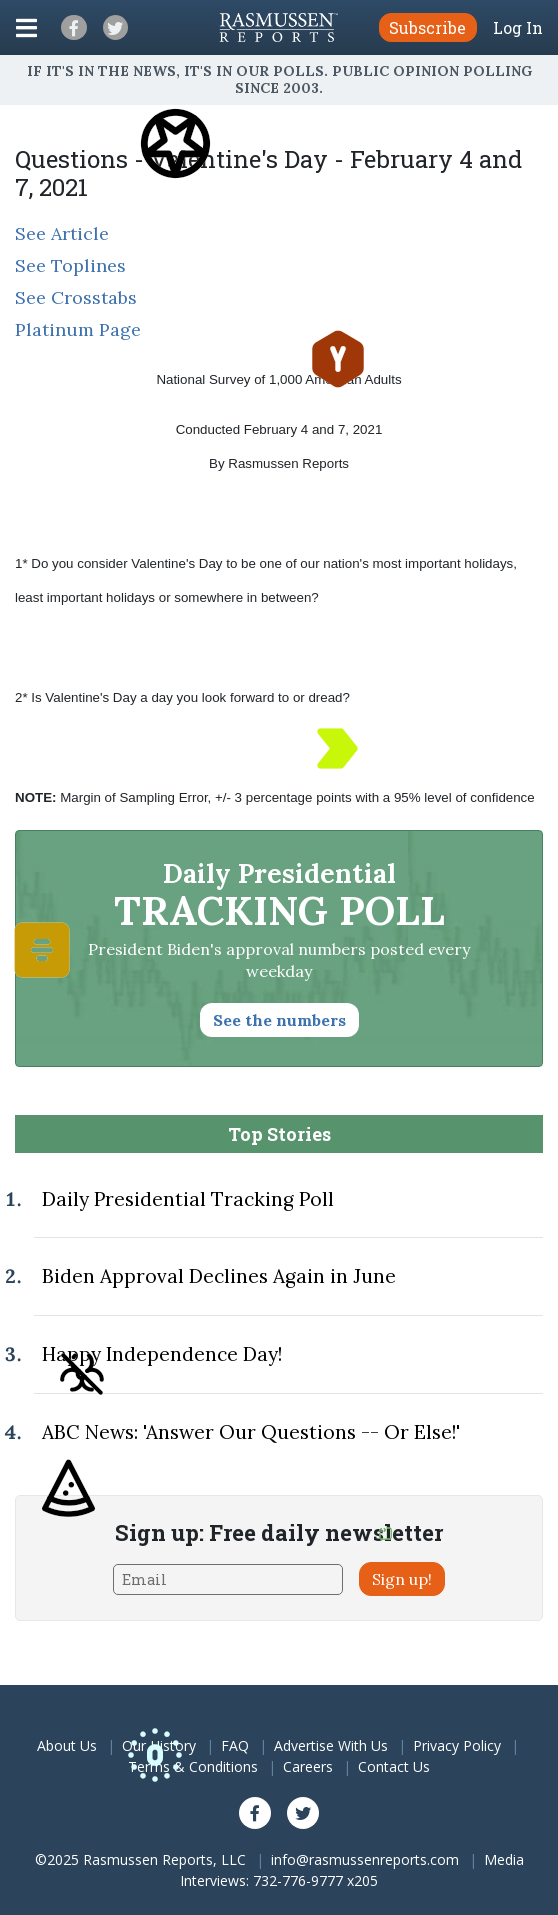  I want to click on indicates biohazard warning is disabled, so click(82, 1374).